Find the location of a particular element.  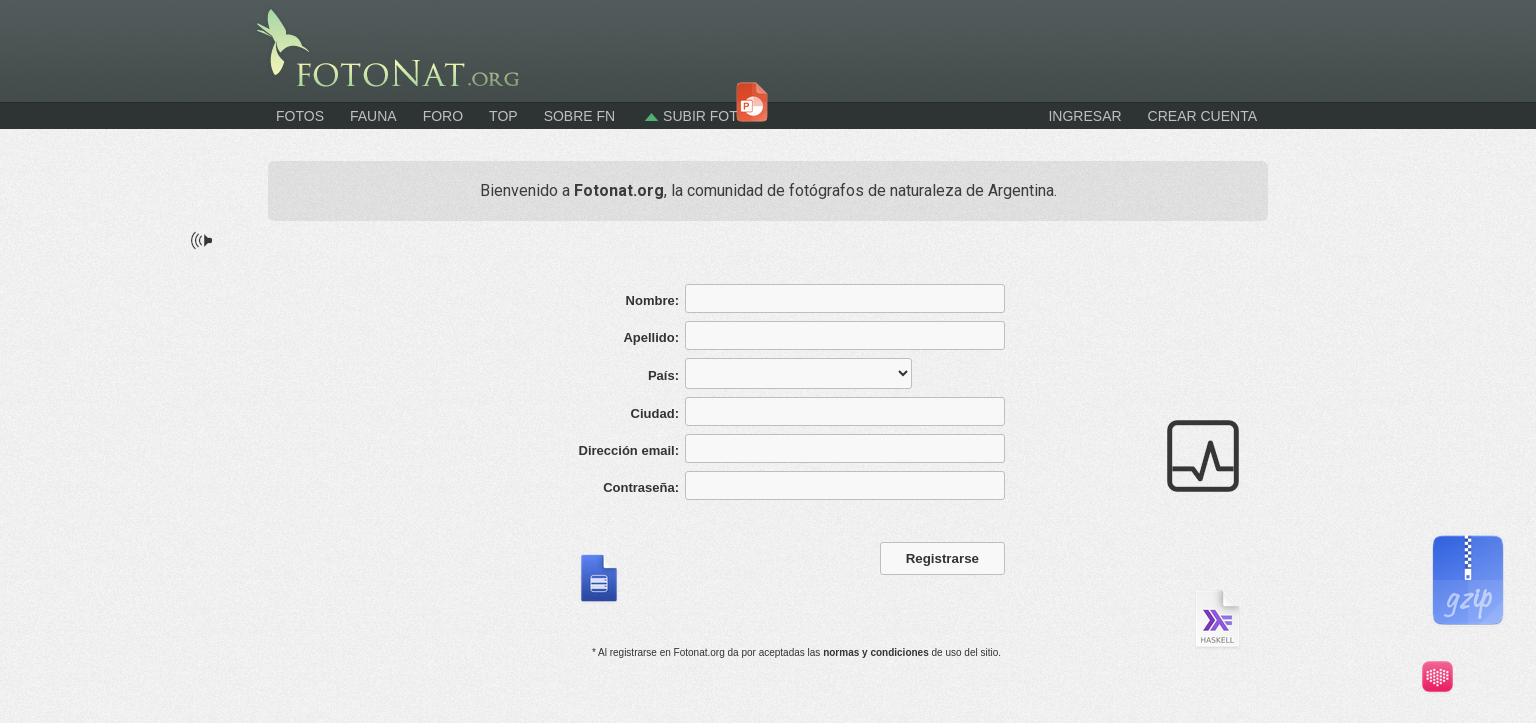

a gzip compressed archive file is located at coordinates (1468, 580).